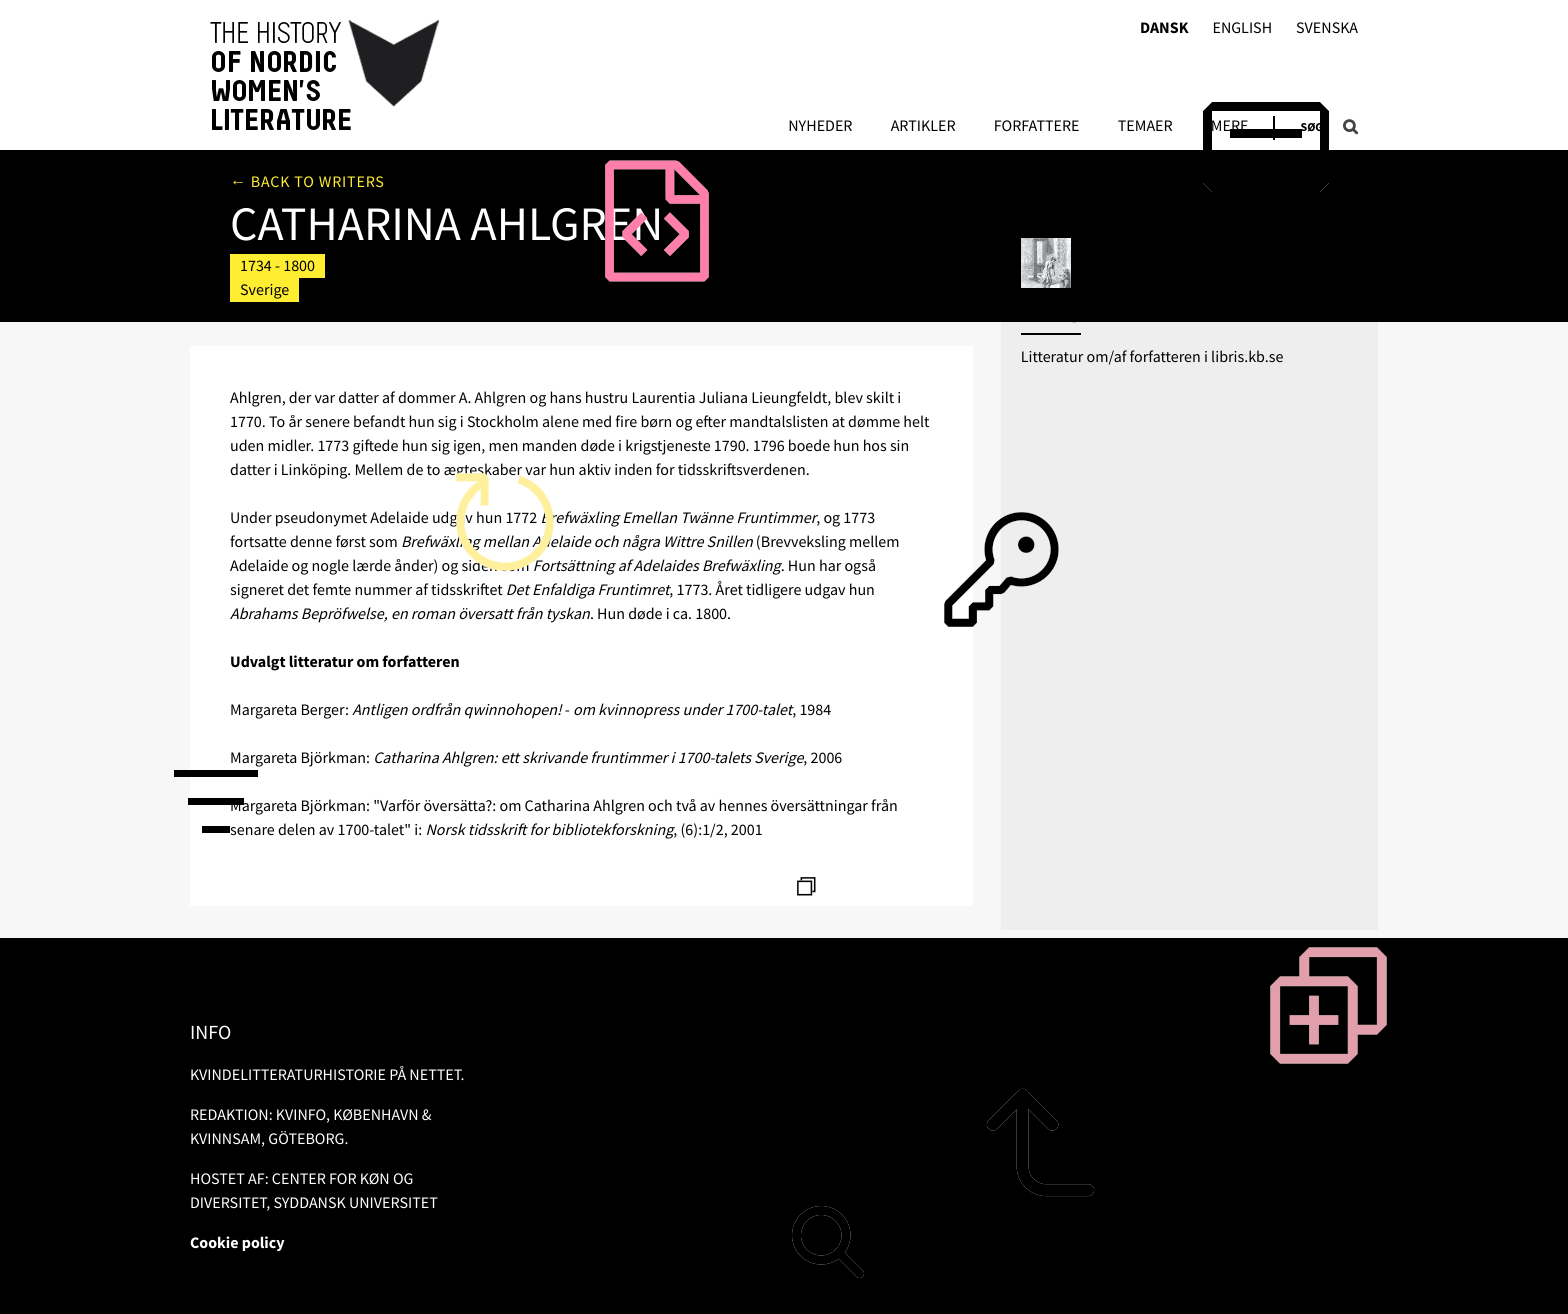 The height and width of the screenshot is (1314, 1568). Describe the element at coordinates (828, 1242) in the screenshot. I see `search for content` at that location.